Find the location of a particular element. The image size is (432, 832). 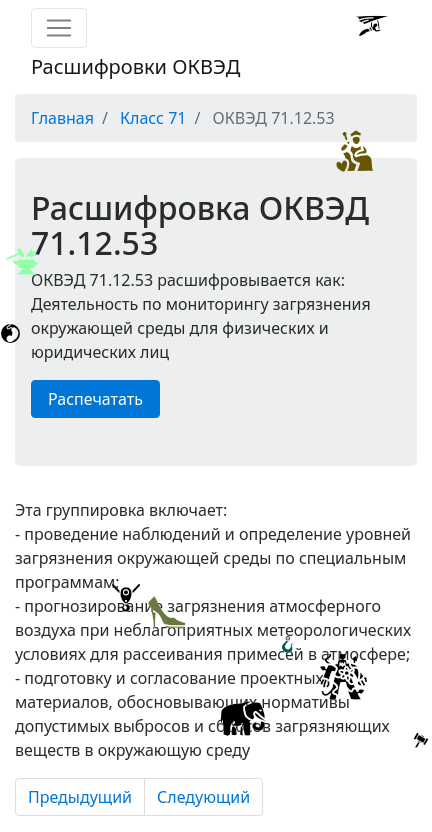

fishing or hook-related game mechanic is located at coordinates (287, 644).